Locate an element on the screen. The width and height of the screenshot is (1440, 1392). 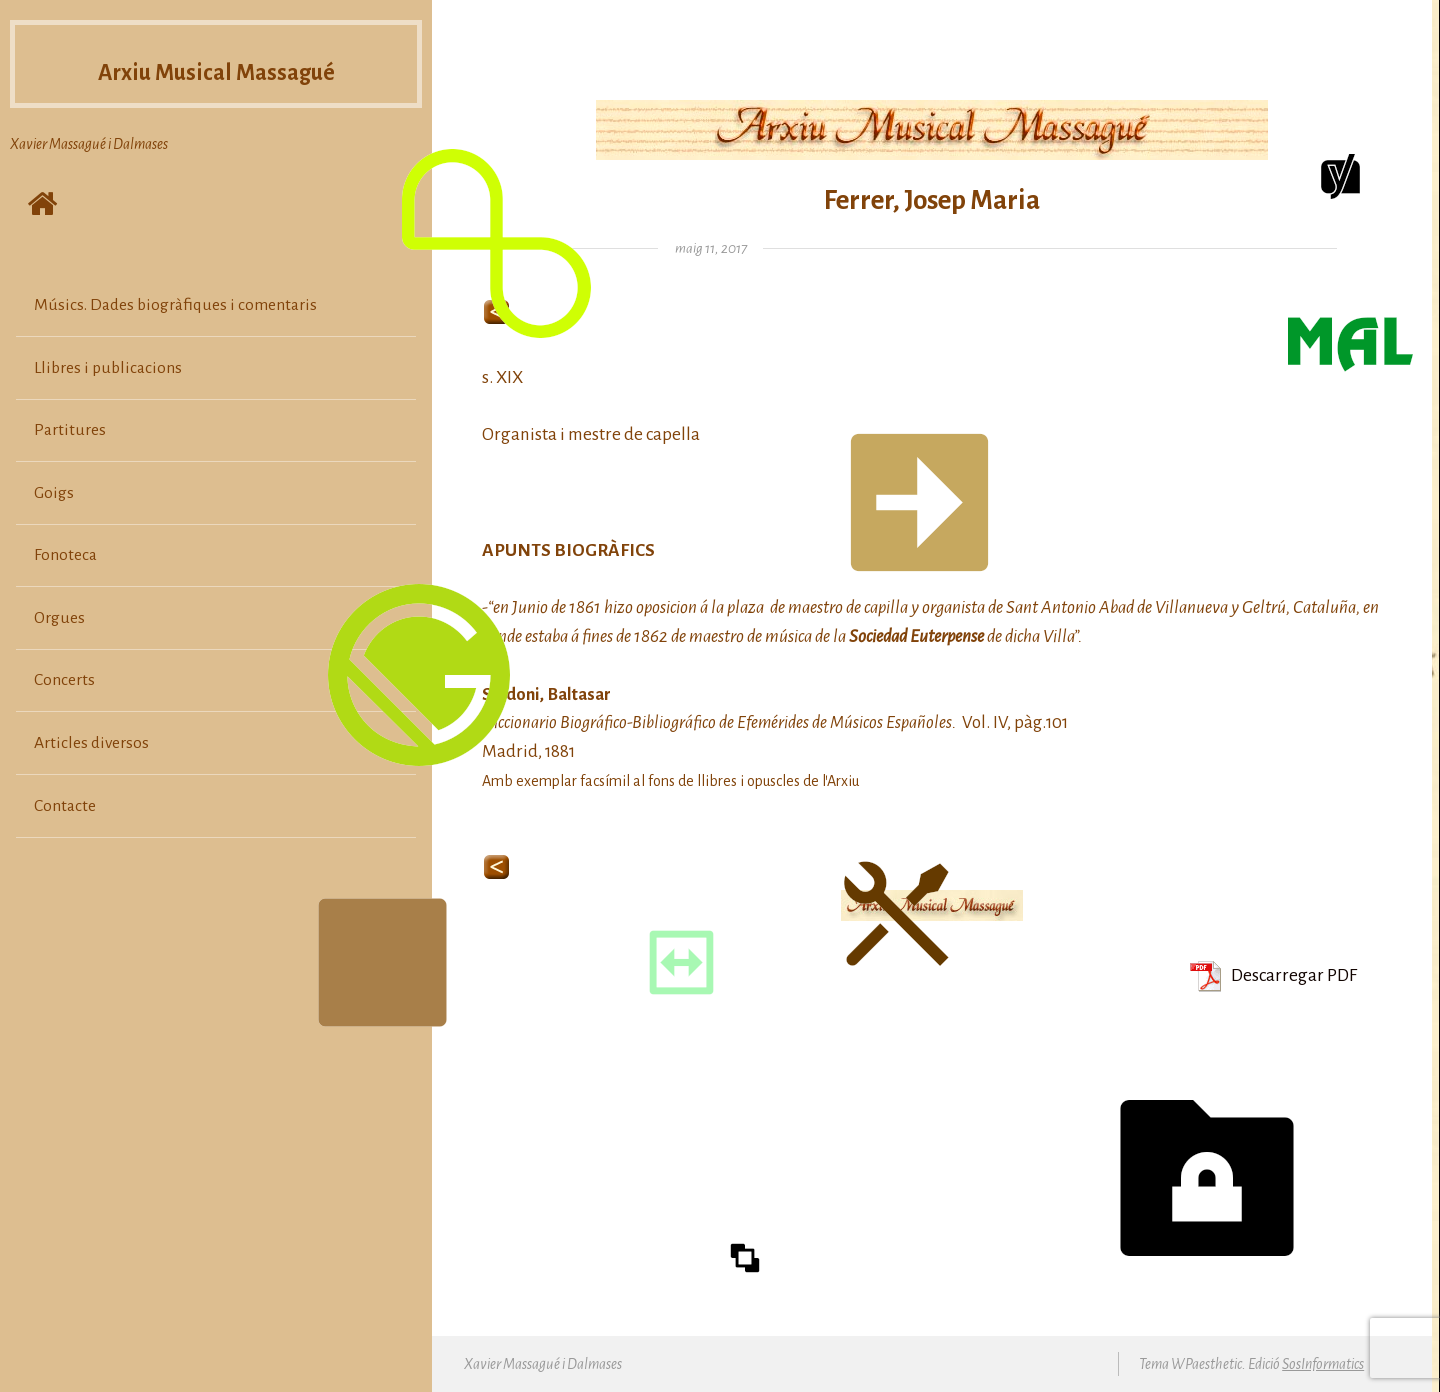
access a password-protected folder is located at coordinates (1207, 1178).